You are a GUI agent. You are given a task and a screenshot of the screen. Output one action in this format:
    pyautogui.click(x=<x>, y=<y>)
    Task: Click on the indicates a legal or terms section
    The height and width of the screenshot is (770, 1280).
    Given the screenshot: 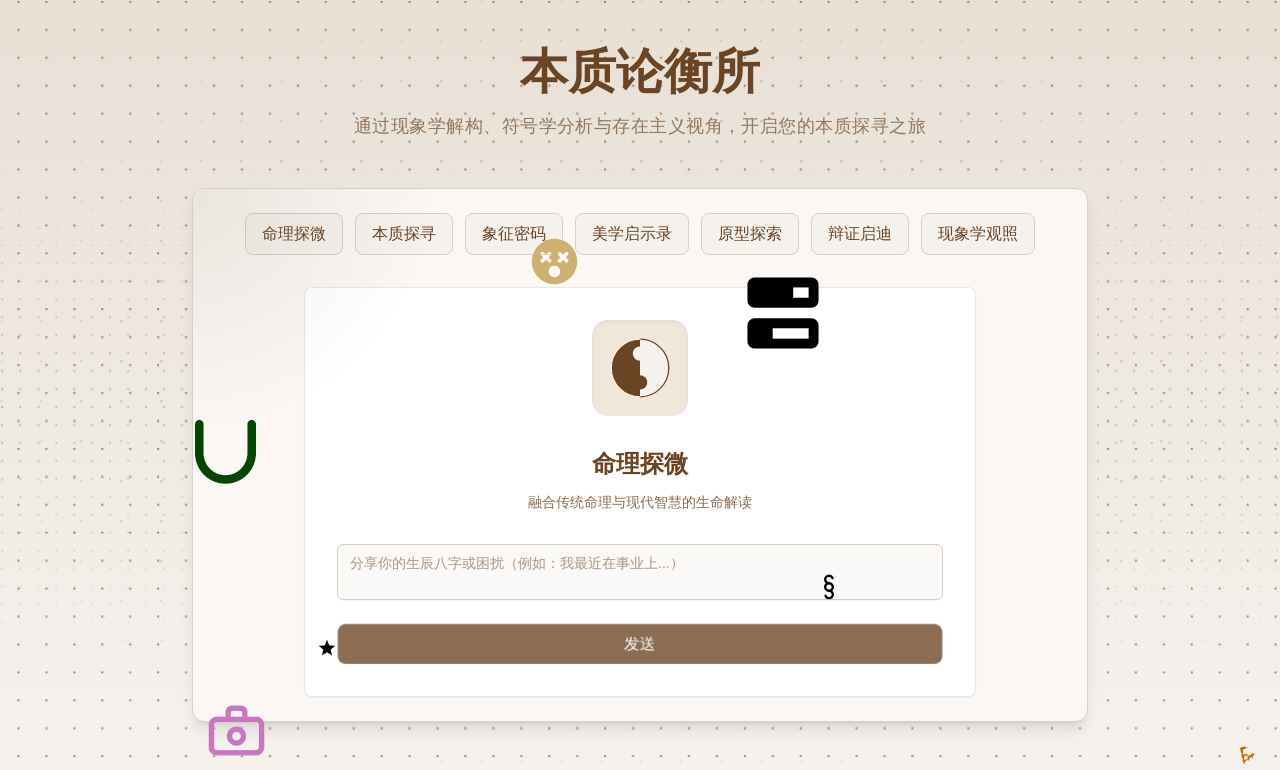 What is the action you would take?
    pyautogui.click(x=829, y=587)
    